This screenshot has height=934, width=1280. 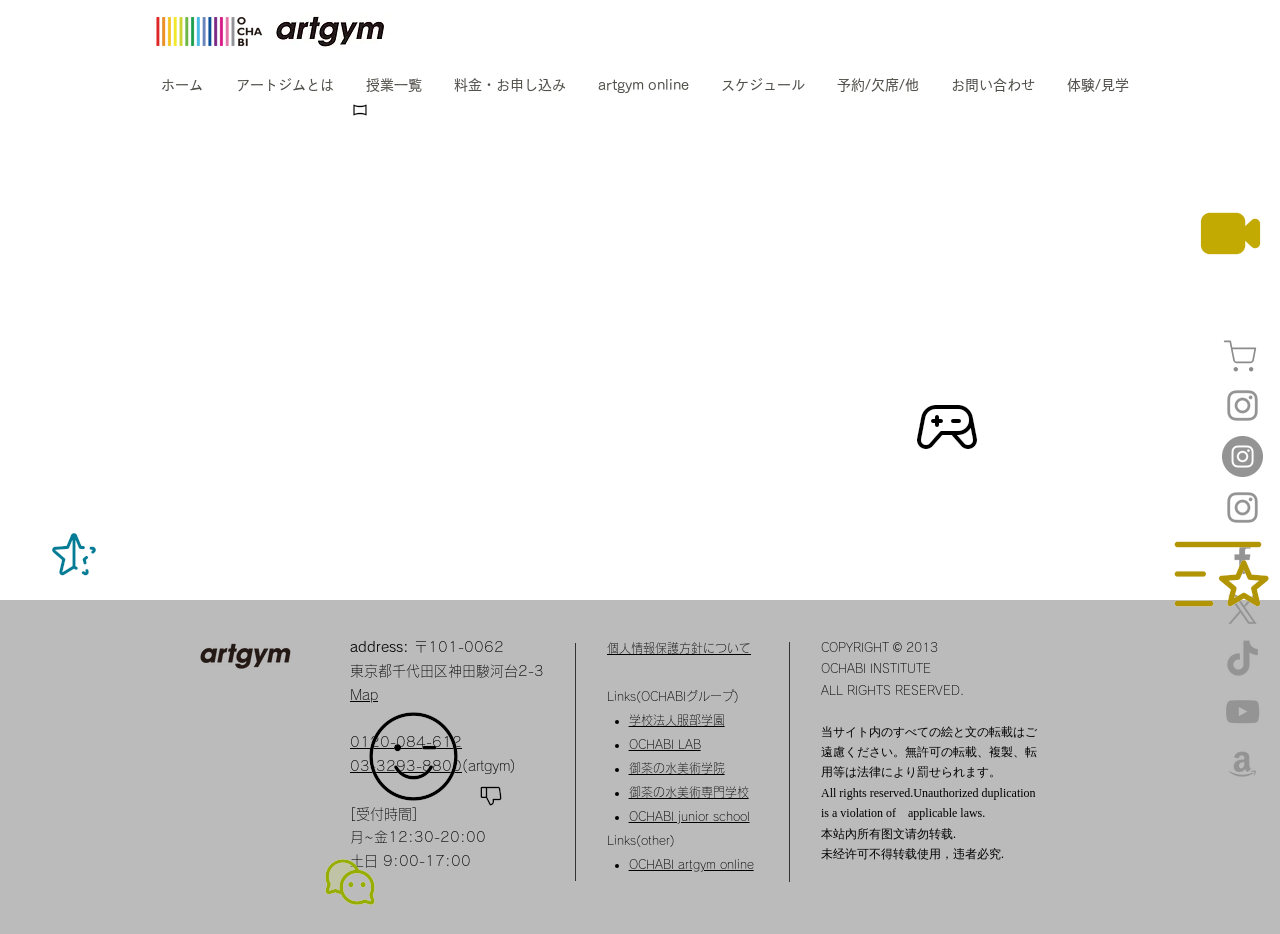 I want to click on open wechat messaging app, so click(x=350, y=882).